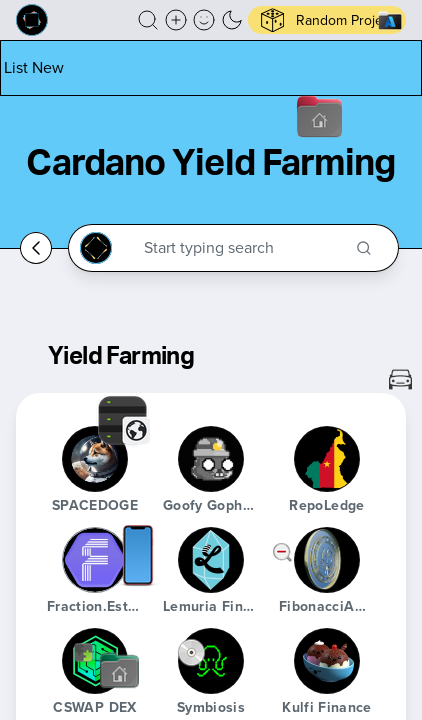 Image resolution: width=422 pixels, height=720 pixels. Describe the element at coordinates (138, 556) in the screenshot. I see `iPhone XR device icon in coral/red color` at that location.